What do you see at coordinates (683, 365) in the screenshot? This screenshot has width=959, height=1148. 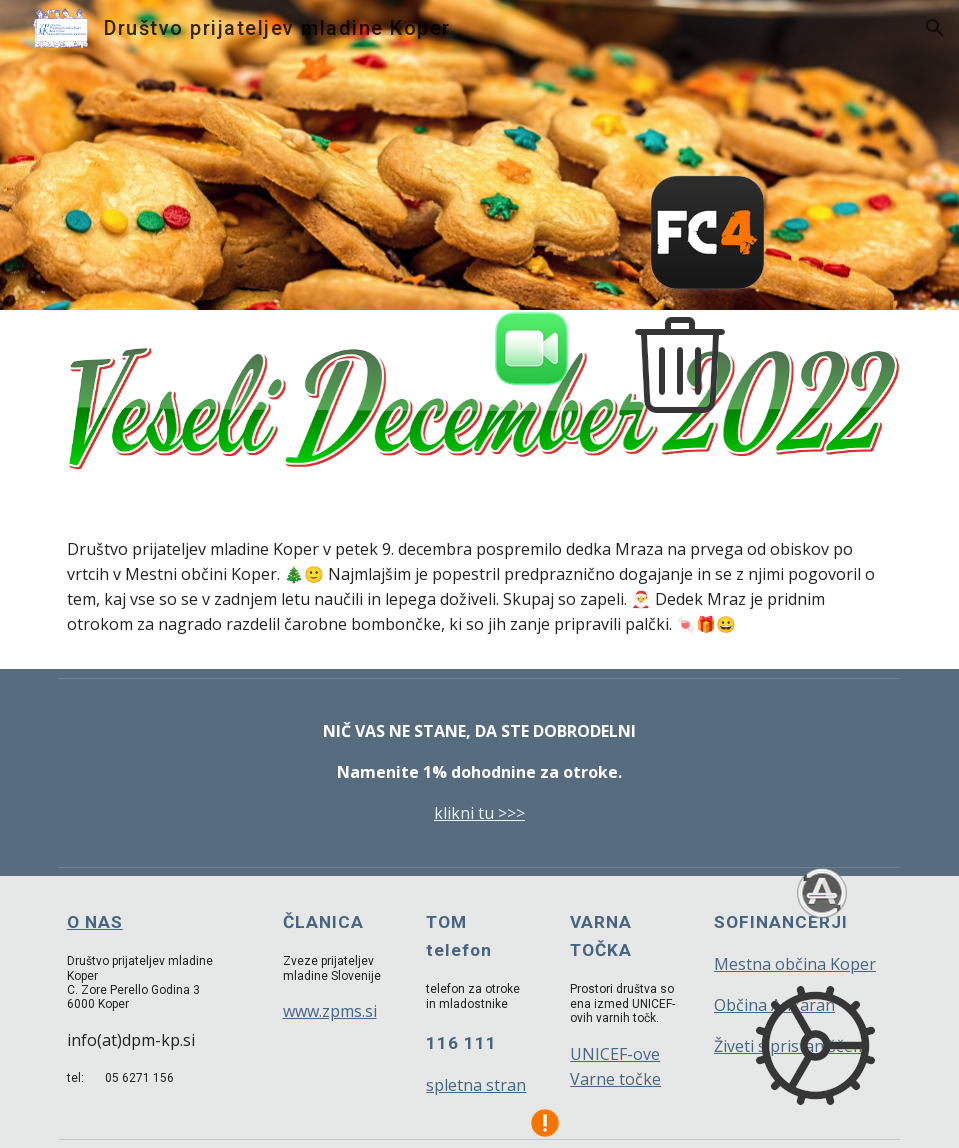 I see `clear file history` at bounding box center [683, 365].